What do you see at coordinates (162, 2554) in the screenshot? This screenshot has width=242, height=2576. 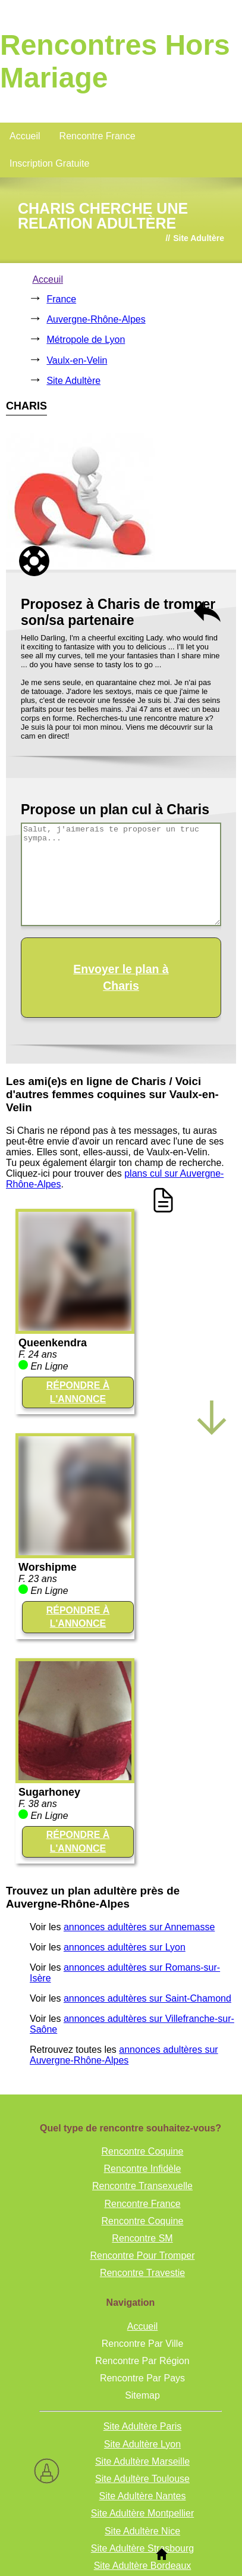 I see `navigate to the home screen` at bounding box center [162, 2554].